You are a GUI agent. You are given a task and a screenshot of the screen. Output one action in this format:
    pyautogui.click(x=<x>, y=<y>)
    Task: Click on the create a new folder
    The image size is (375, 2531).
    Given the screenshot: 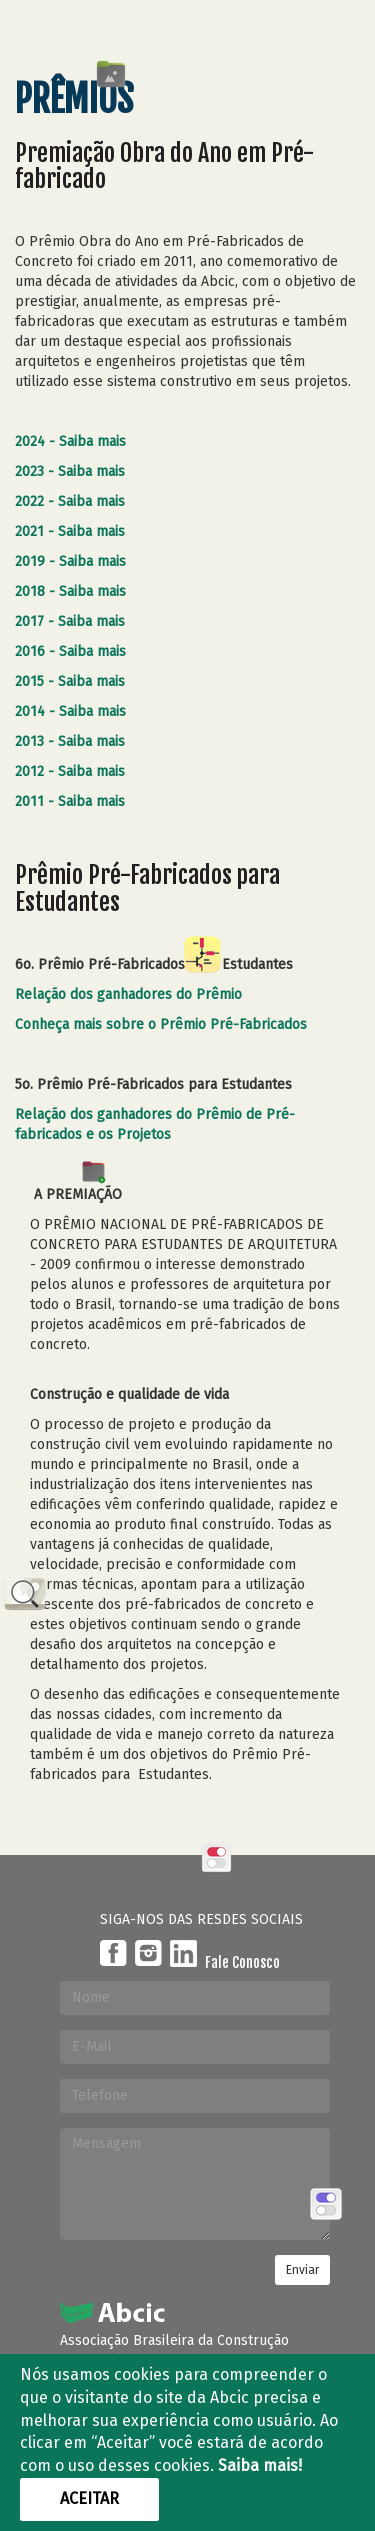 What is the action you would take?
    pyautogui.click(x=93, y=1171)
    